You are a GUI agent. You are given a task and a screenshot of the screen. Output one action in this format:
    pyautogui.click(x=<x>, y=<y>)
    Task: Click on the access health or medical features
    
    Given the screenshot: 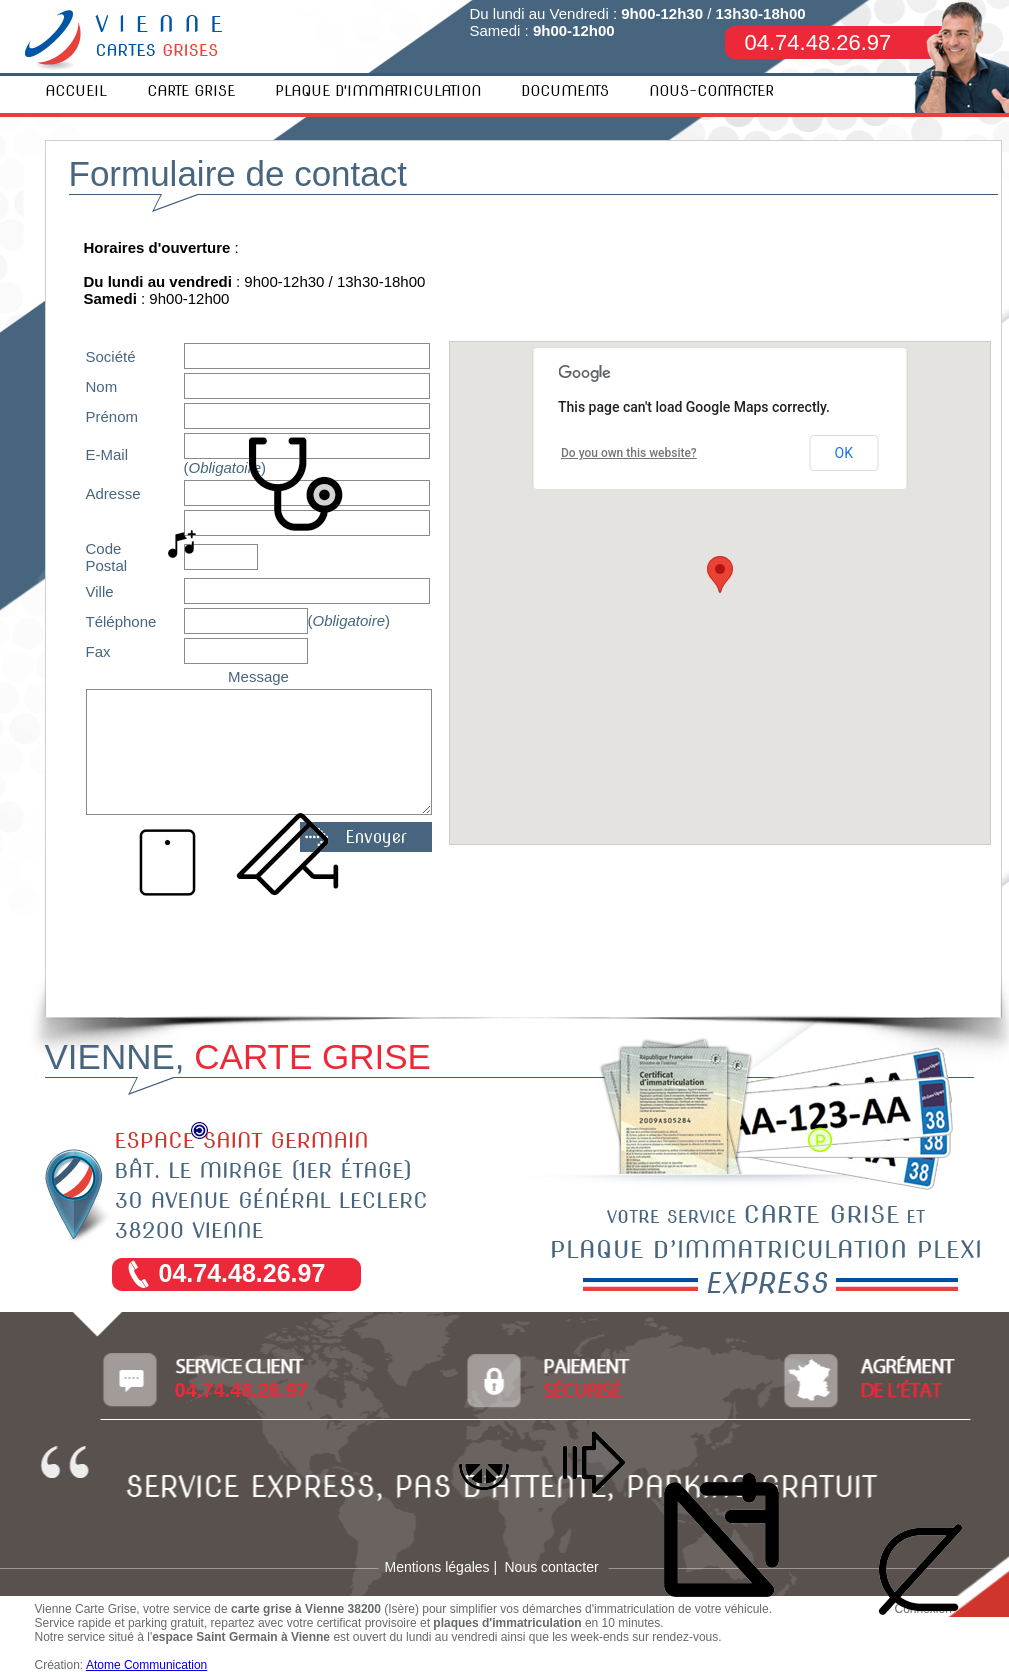 What is the action you would take?
    pyautogui.click(x=288, y=480)
    